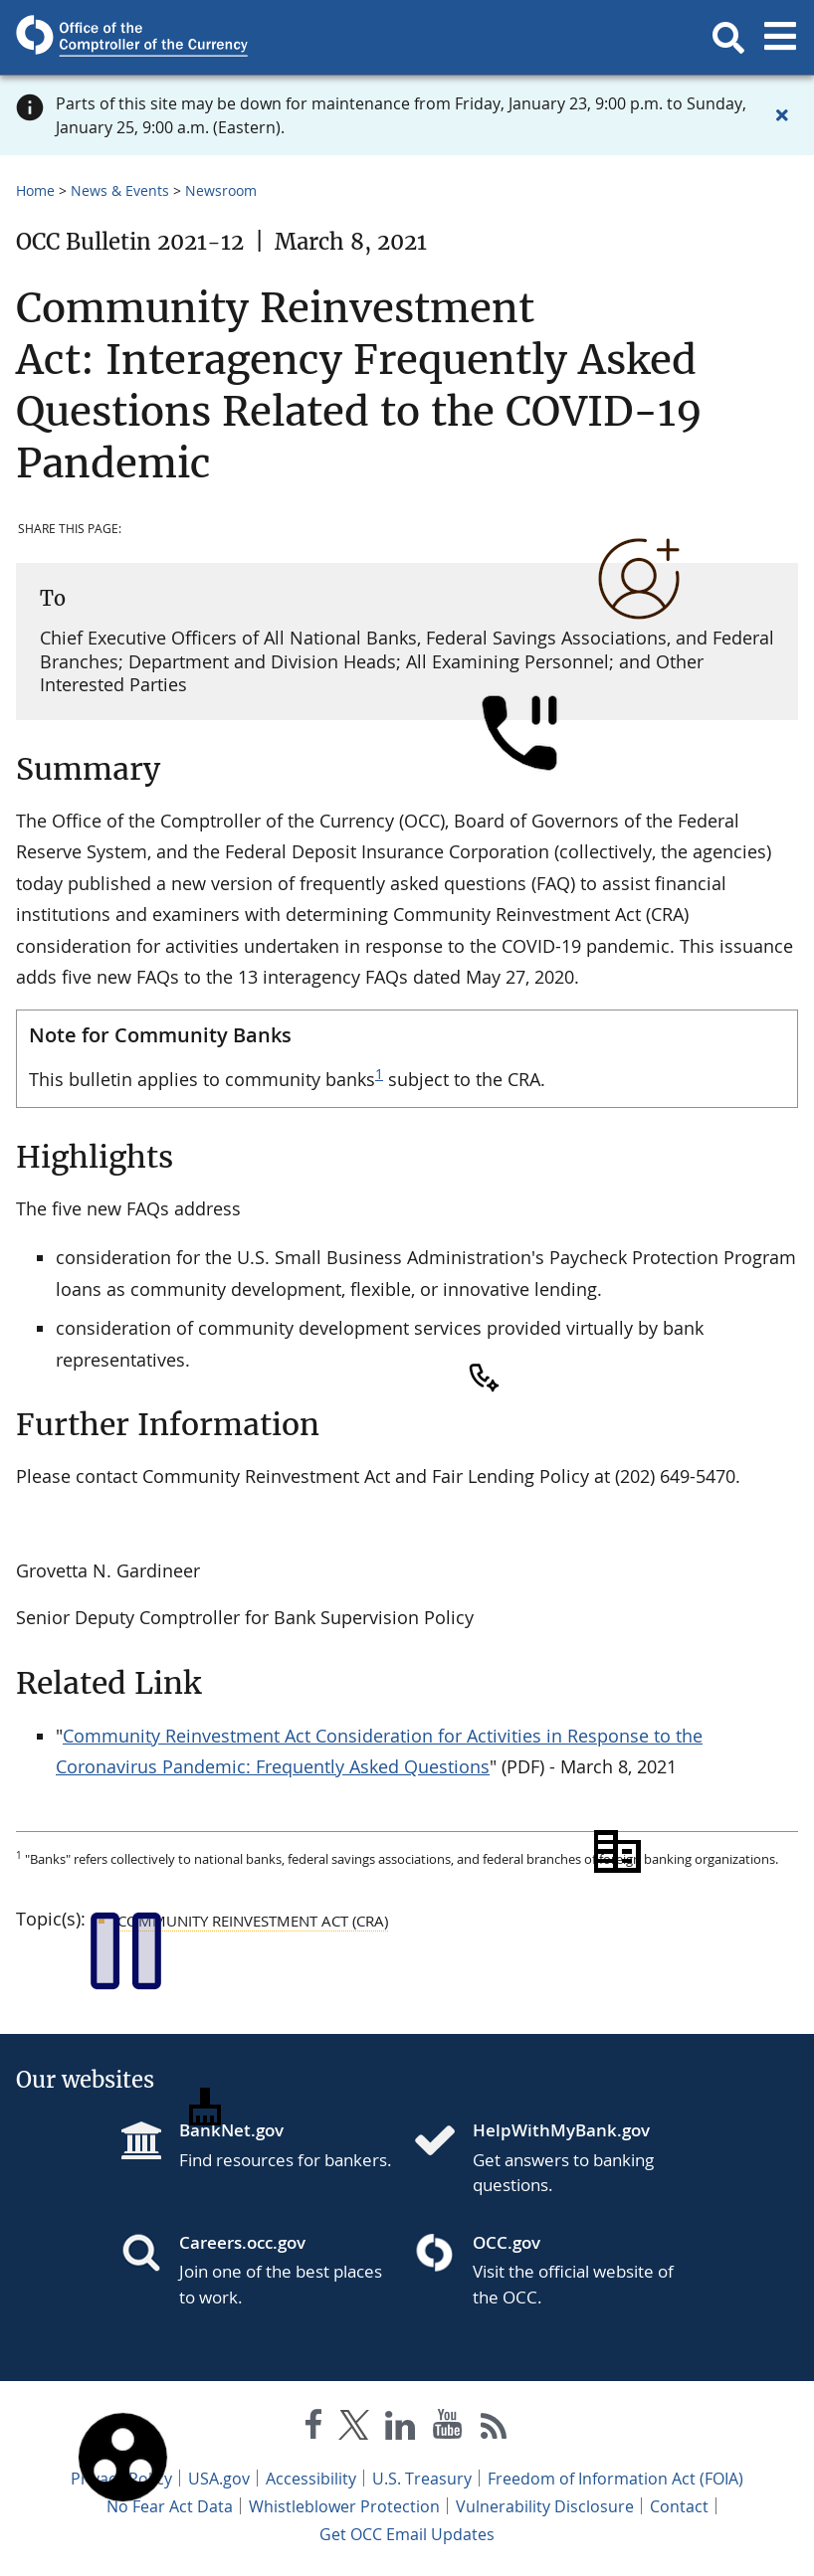 The height and width of the screenshot is (2576, 814). I want to click on access cleaning or housekeeping services, so click(205, 2107).